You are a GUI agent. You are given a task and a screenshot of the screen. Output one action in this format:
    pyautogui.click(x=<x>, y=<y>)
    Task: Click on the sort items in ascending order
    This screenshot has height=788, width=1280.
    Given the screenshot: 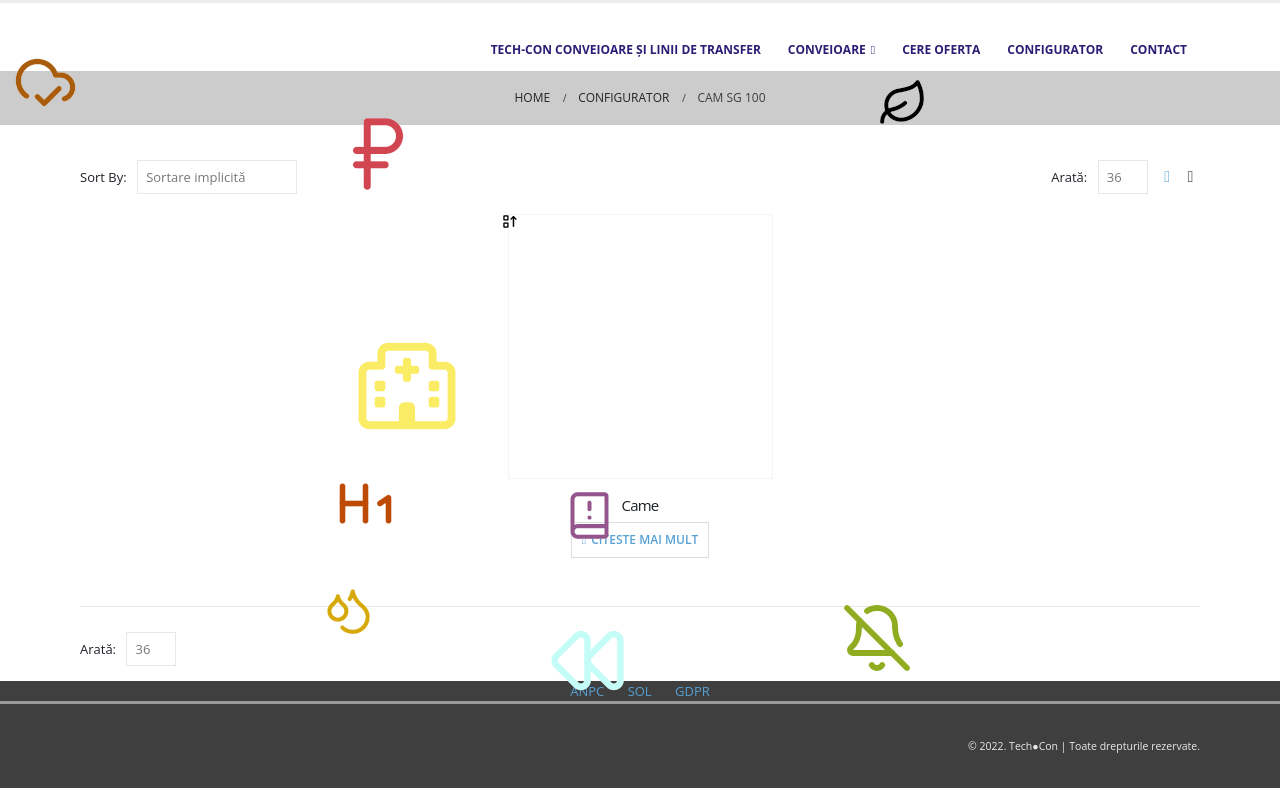 What is the action you would take?
    pyautogui.click(x=509, y=221)
    